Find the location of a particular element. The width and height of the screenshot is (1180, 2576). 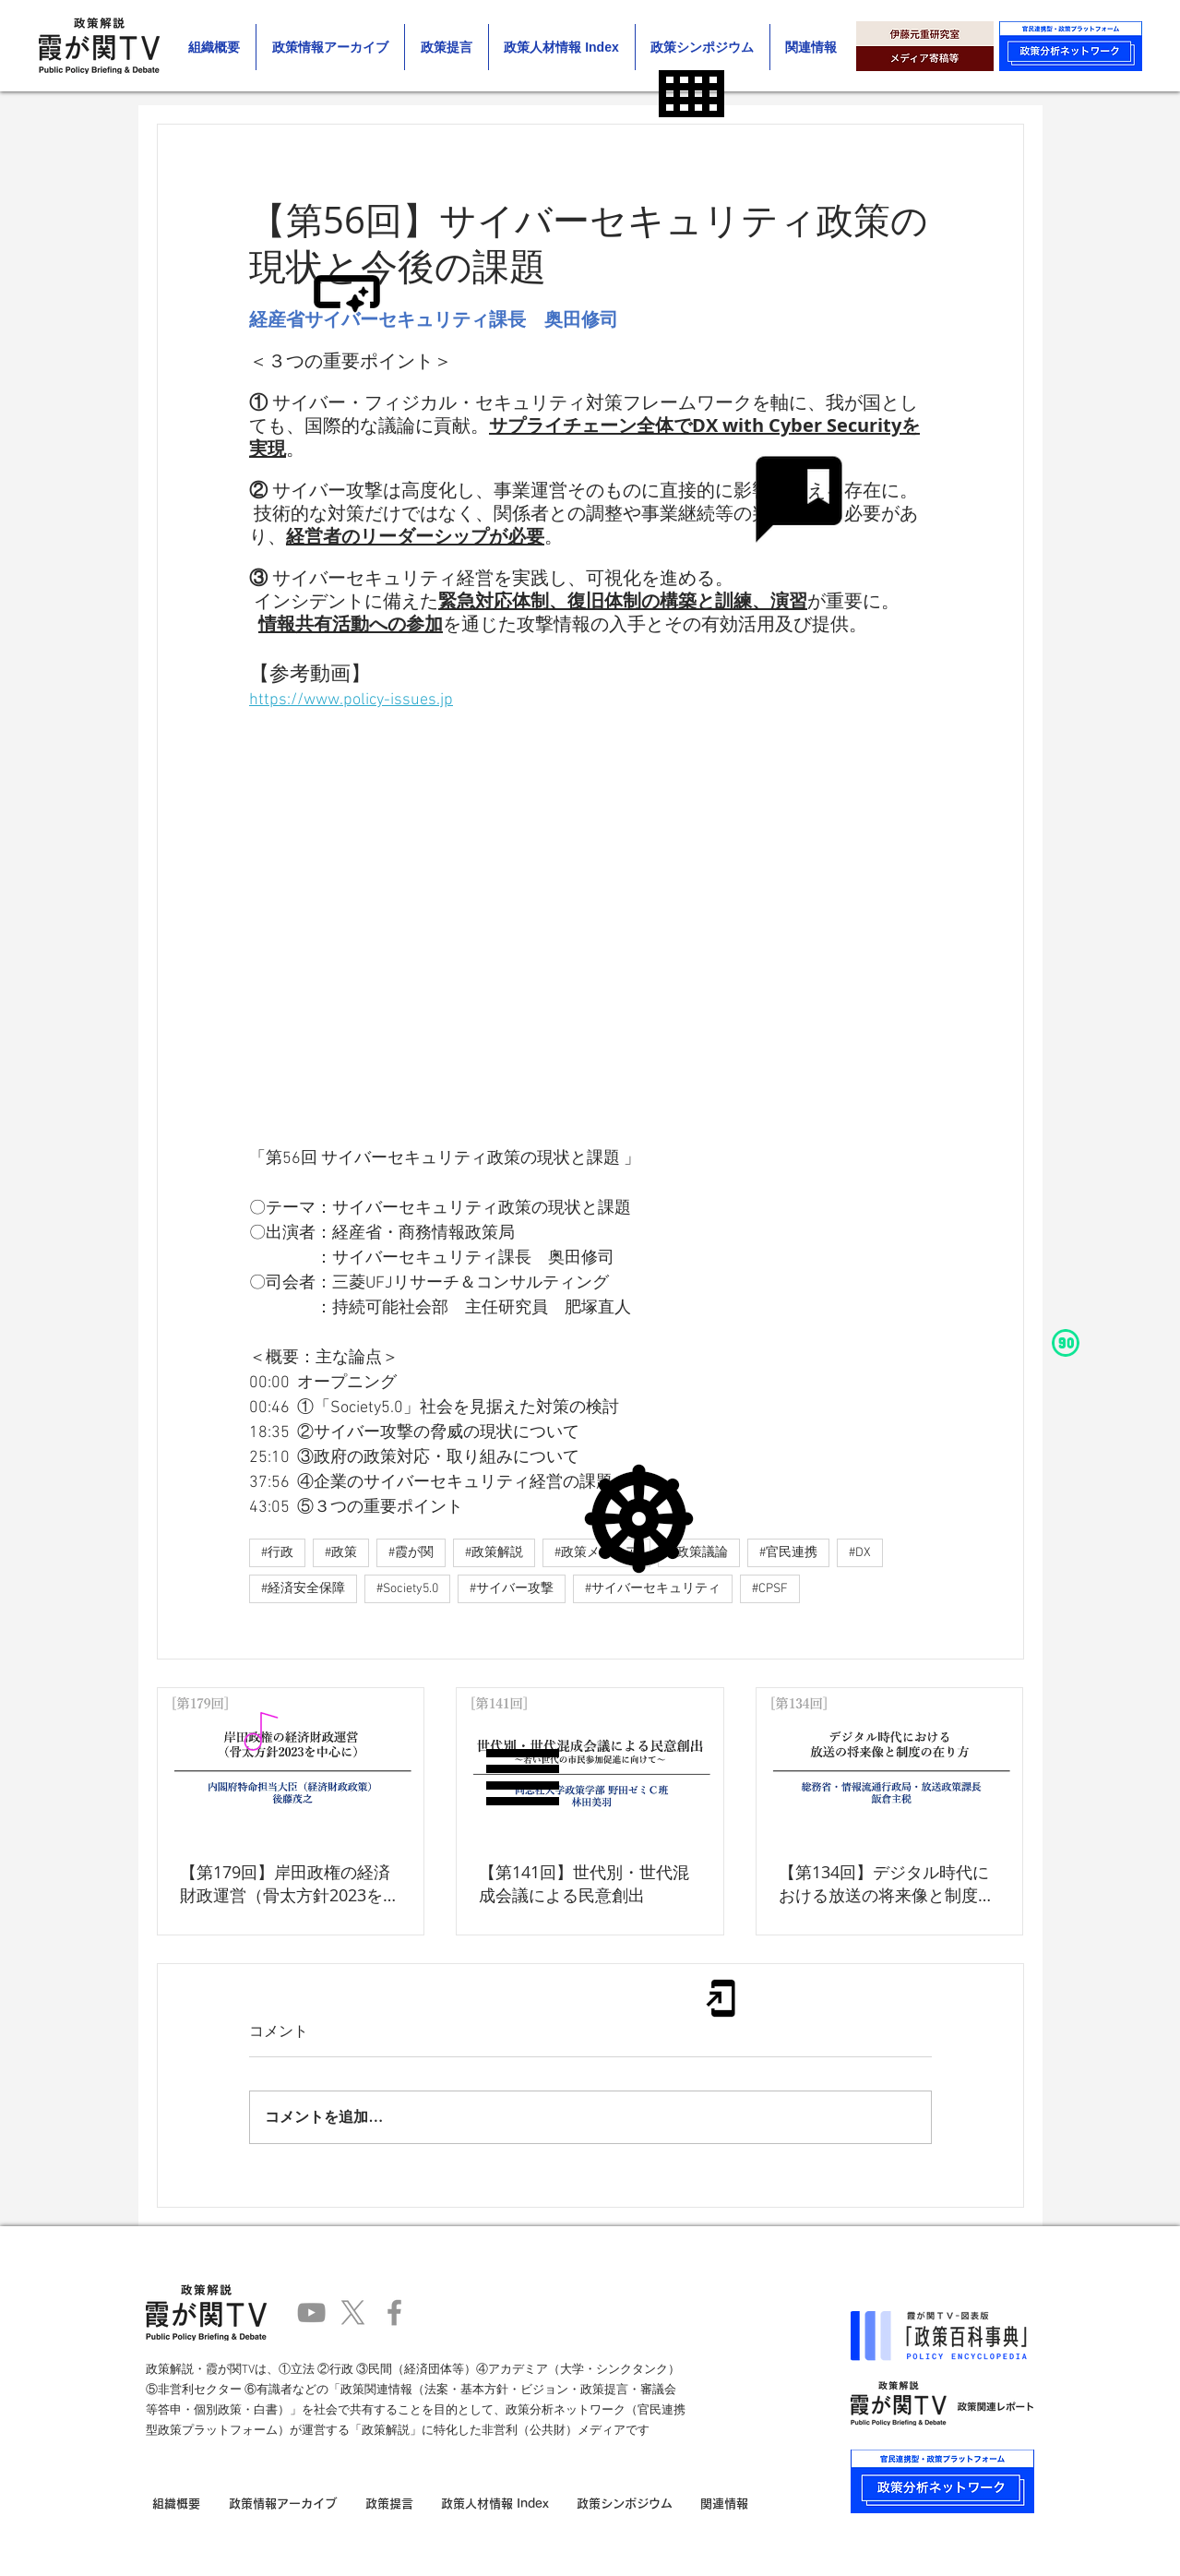

set timer or duration for 90 seconds is located at coordinates (1066, 1343).